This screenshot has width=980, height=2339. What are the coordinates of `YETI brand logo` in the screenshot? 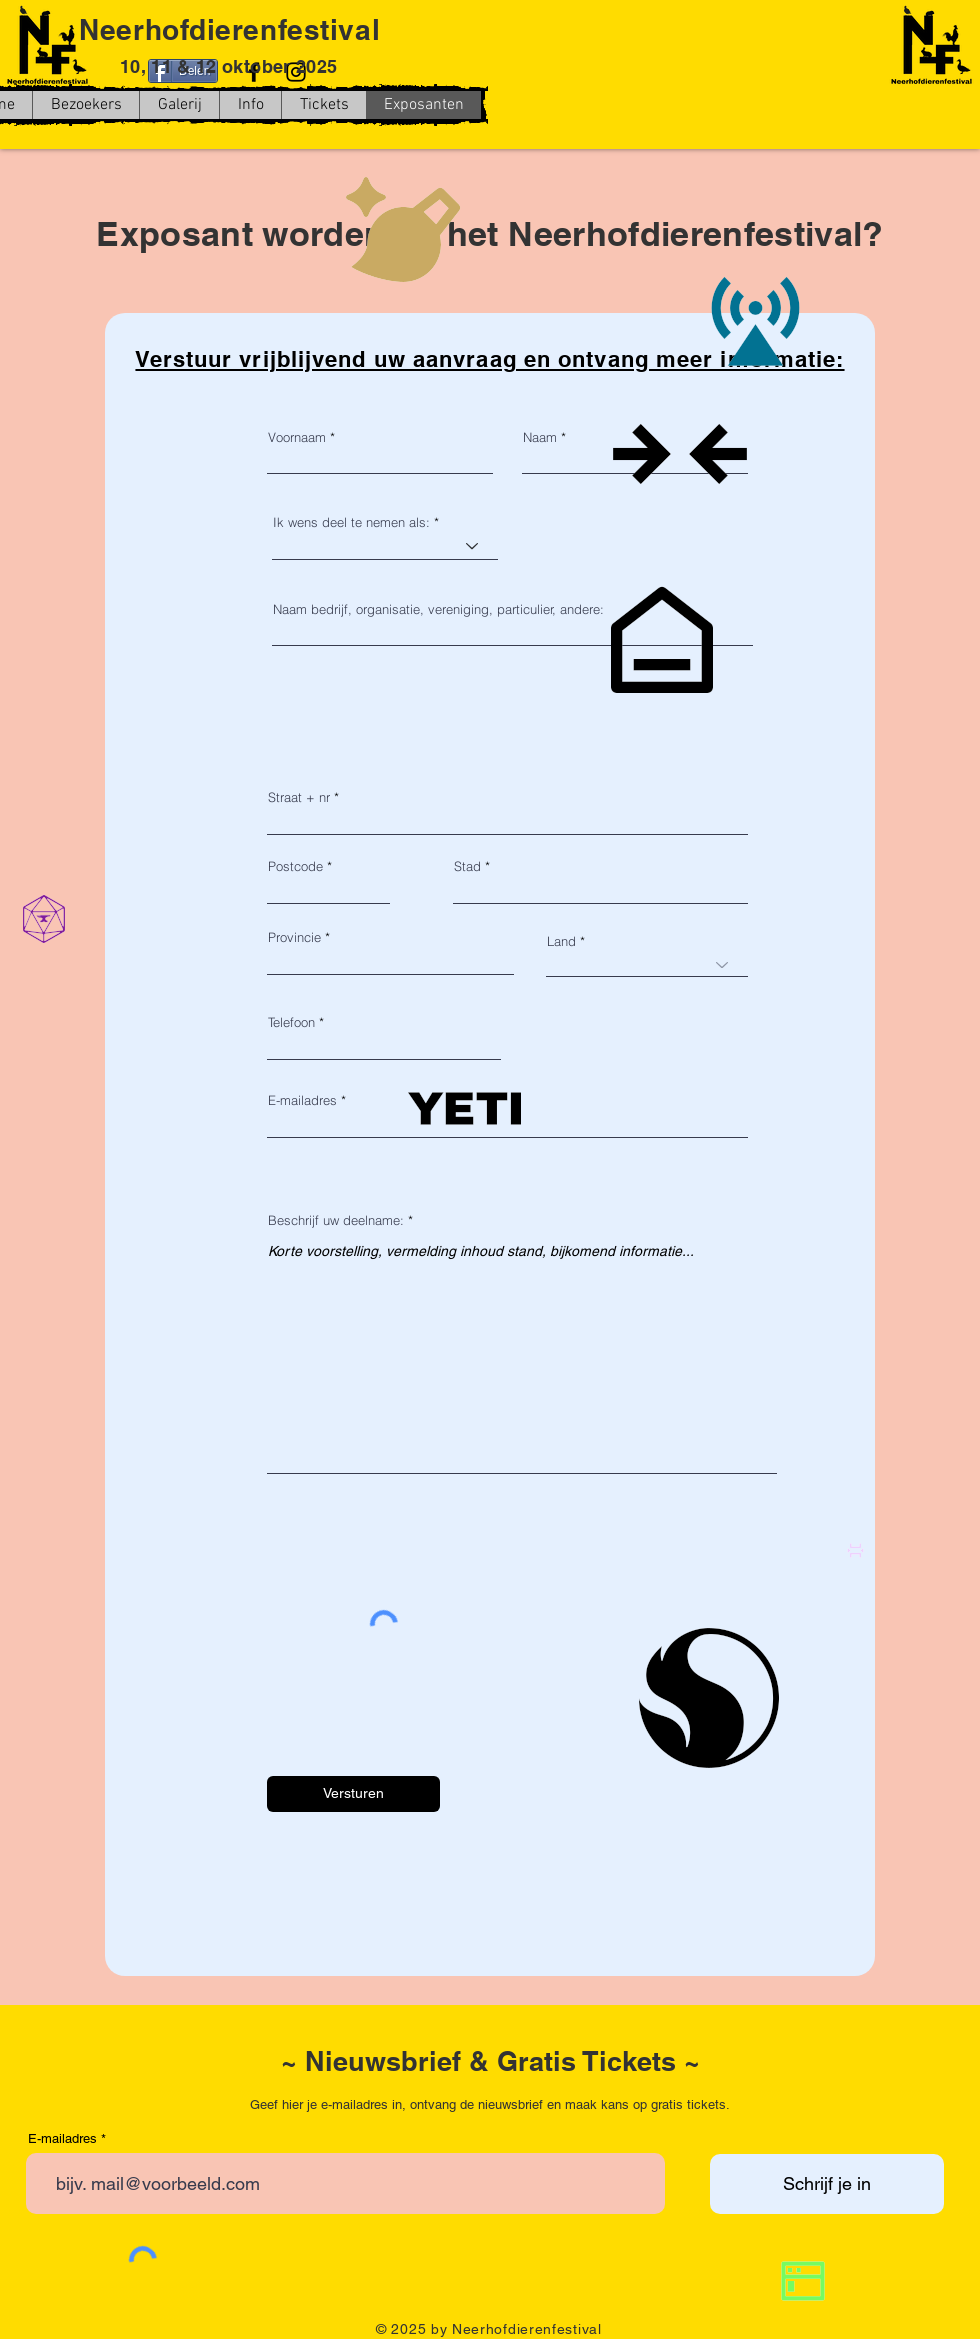 It's located at (464, 1108).